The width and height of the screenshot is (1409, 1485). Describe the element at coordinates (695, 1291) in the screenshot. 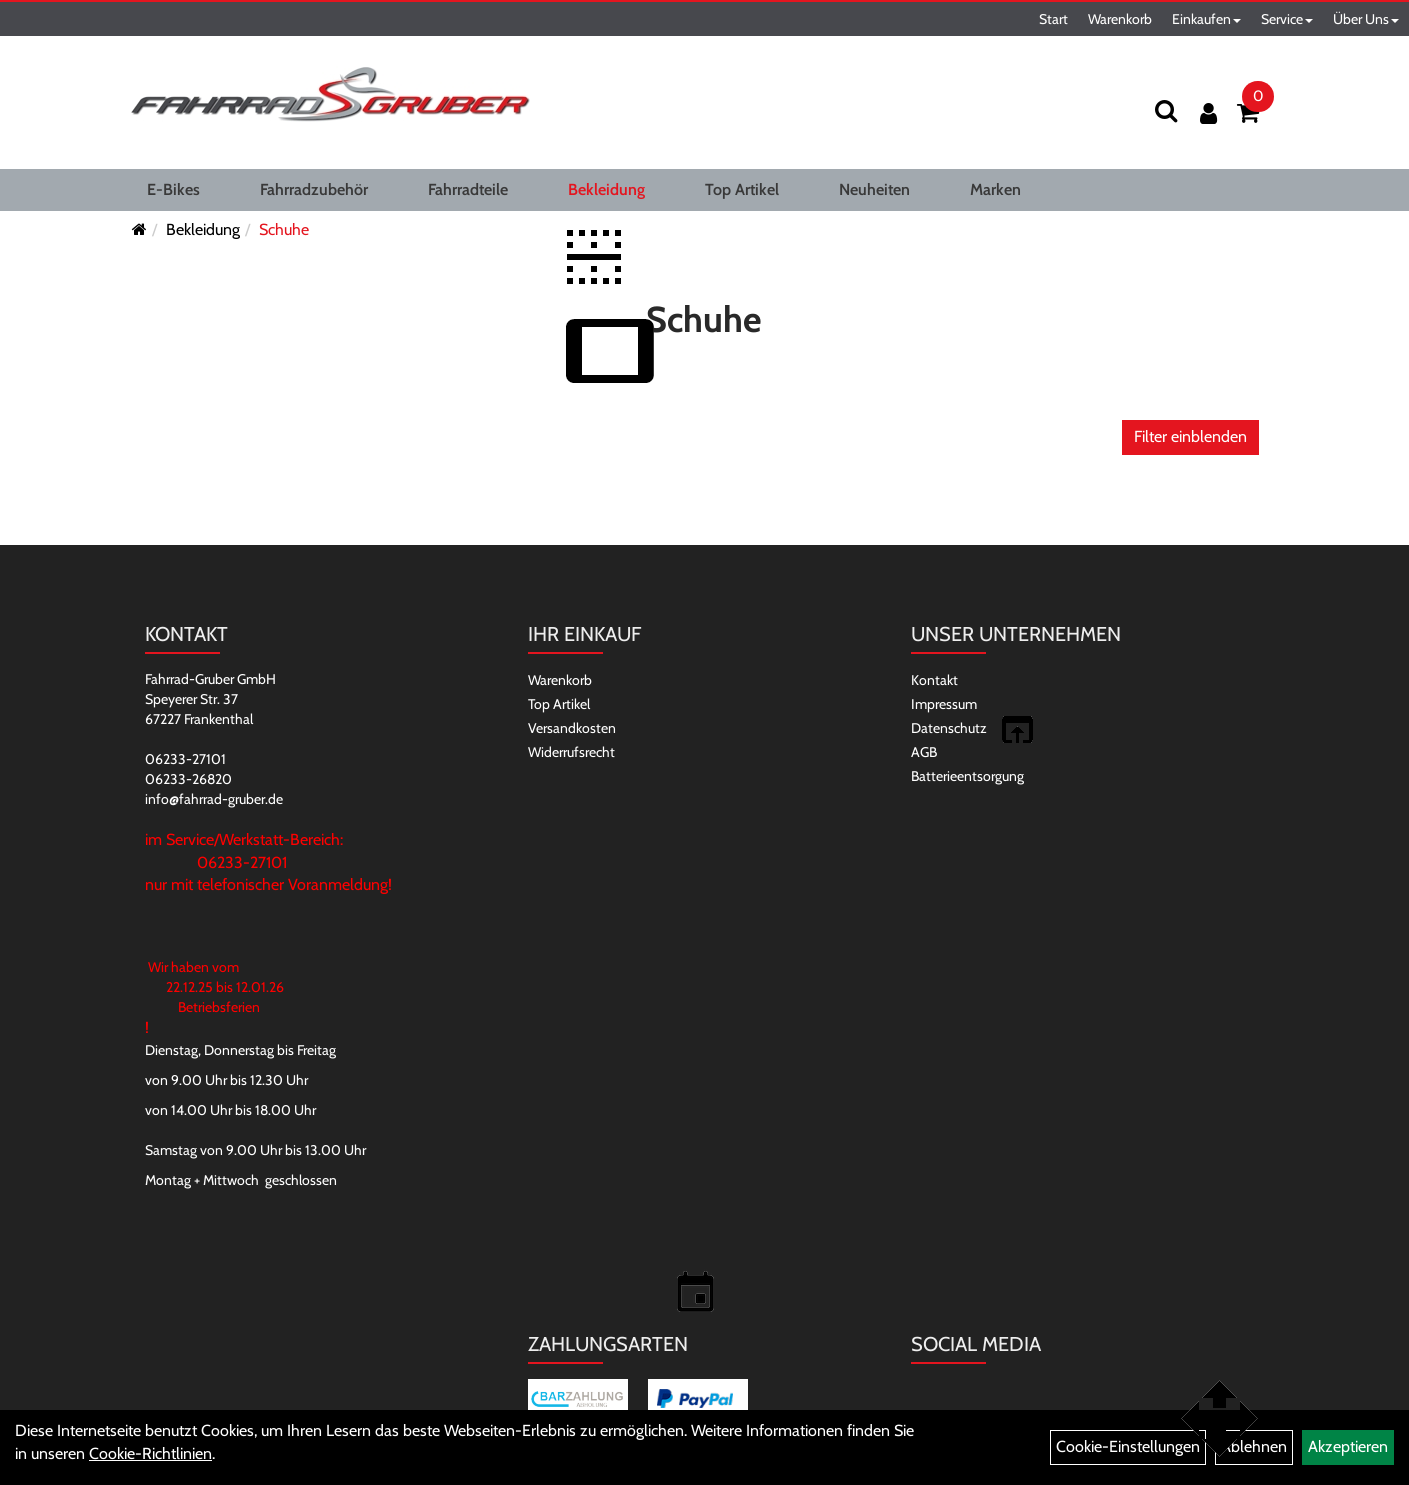

I see `view calendar or scheduled events` at that location.